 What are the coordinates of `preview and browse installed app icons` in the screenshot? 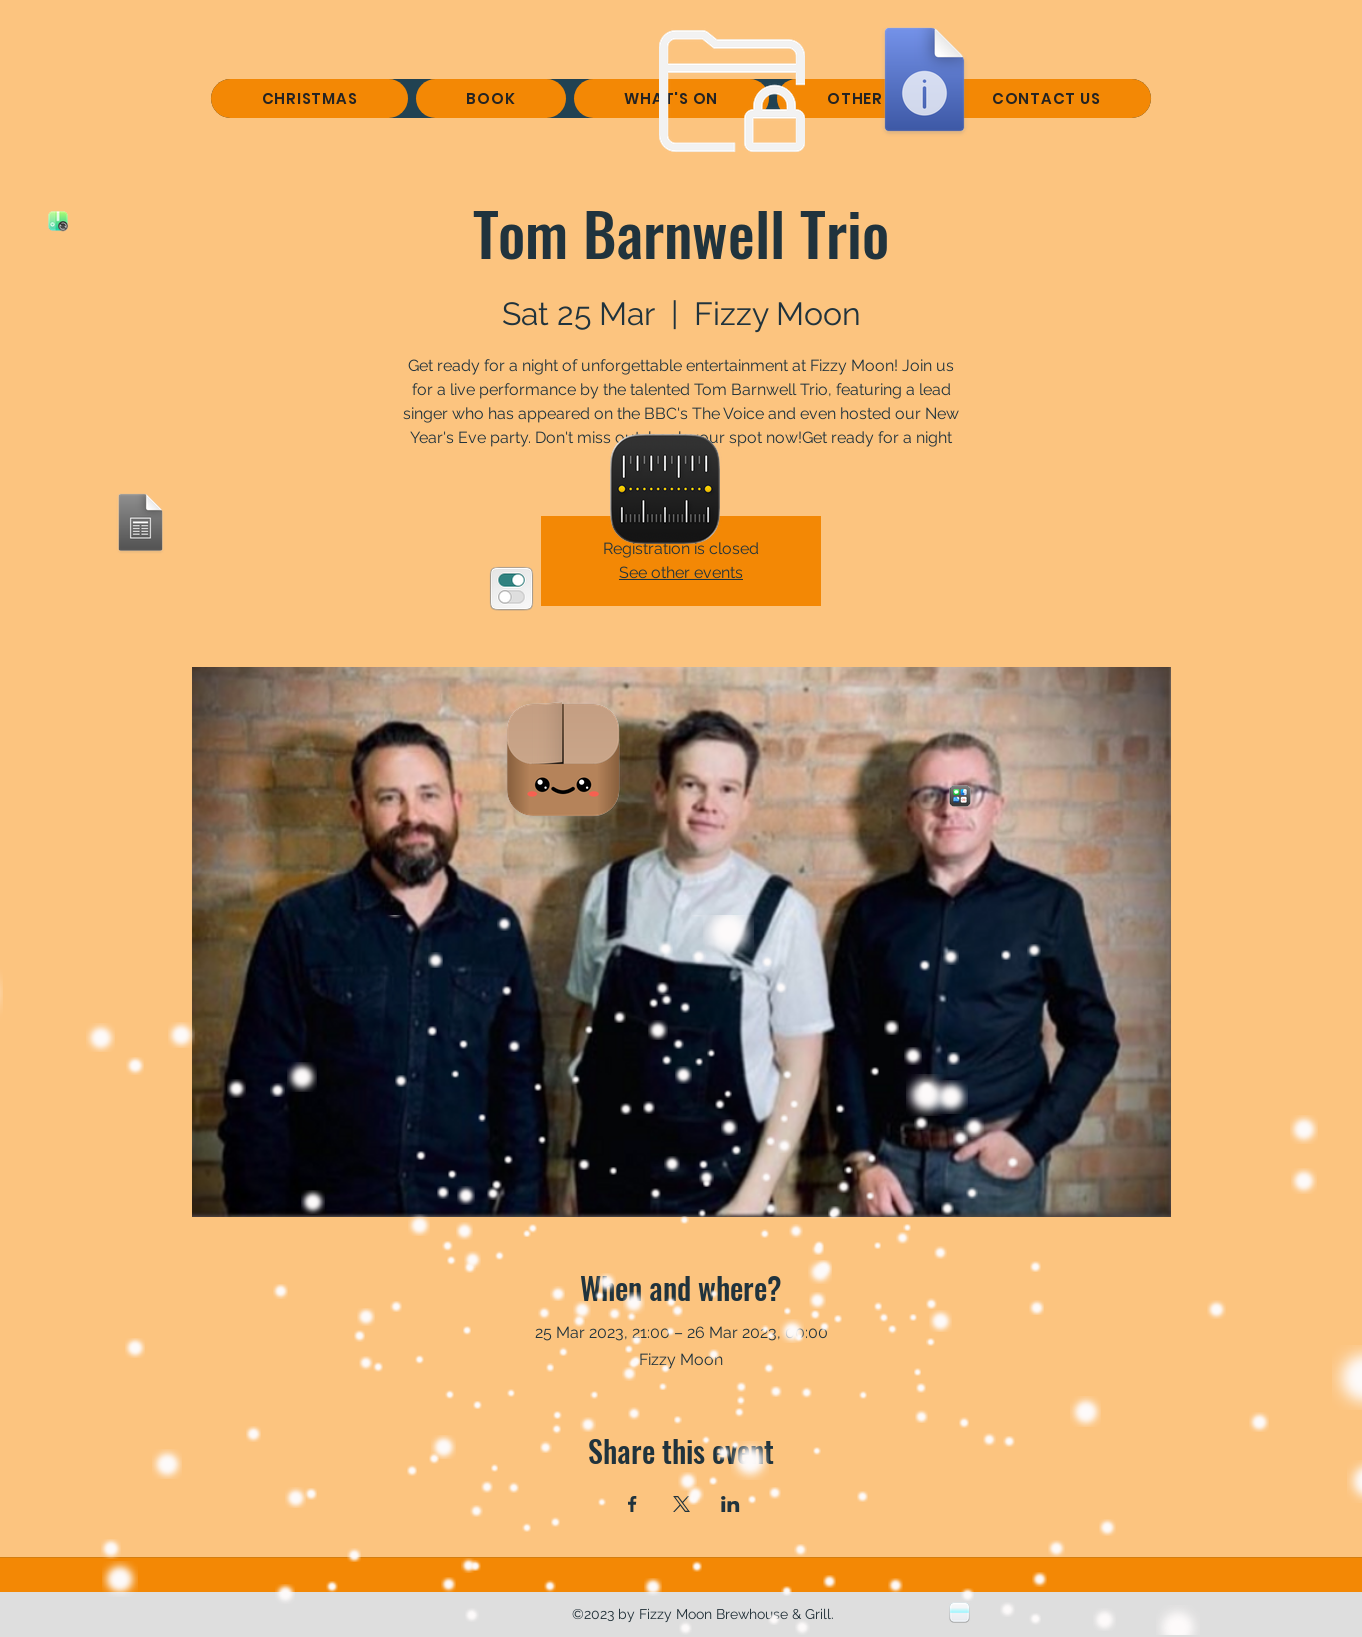 It's located at (960, 796).